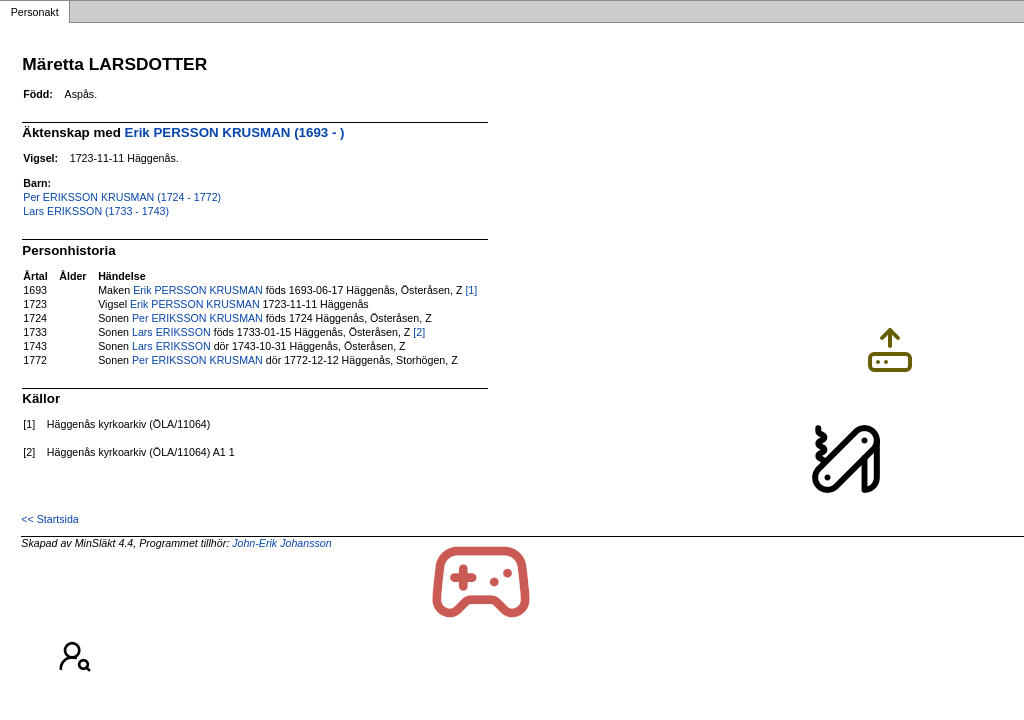 This screenshot has height=720, width=1024. Describe the element at coordinates (75, 656) in the screenshot. I see `search for a user or contact` at that location.